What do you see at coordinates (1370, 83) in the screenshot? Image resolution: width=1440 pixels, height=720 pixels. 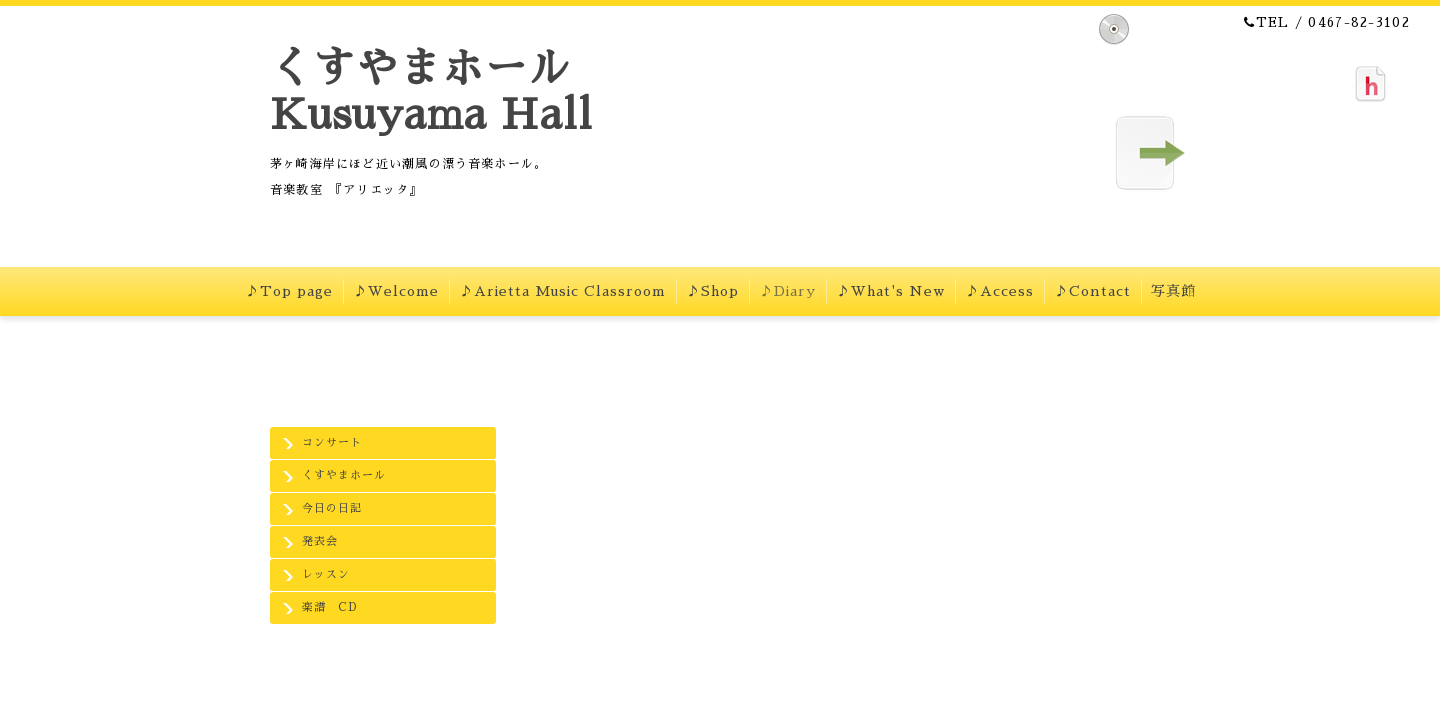 I see `c/c++ header file` at bounding box center [1370, 83].